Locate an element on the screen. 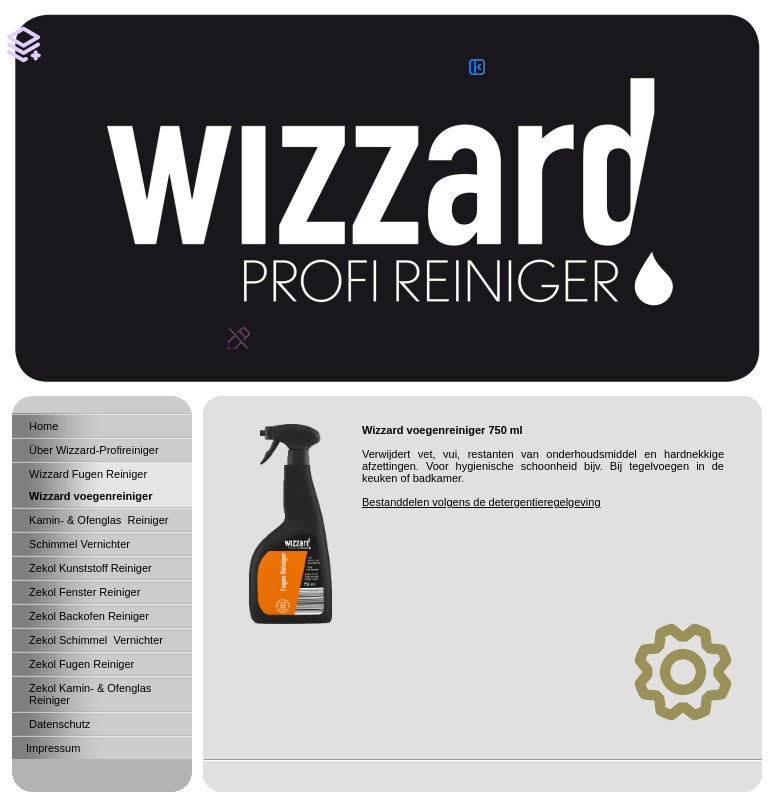  collapse the left sidebar panel is located at coordinates (477, 67).